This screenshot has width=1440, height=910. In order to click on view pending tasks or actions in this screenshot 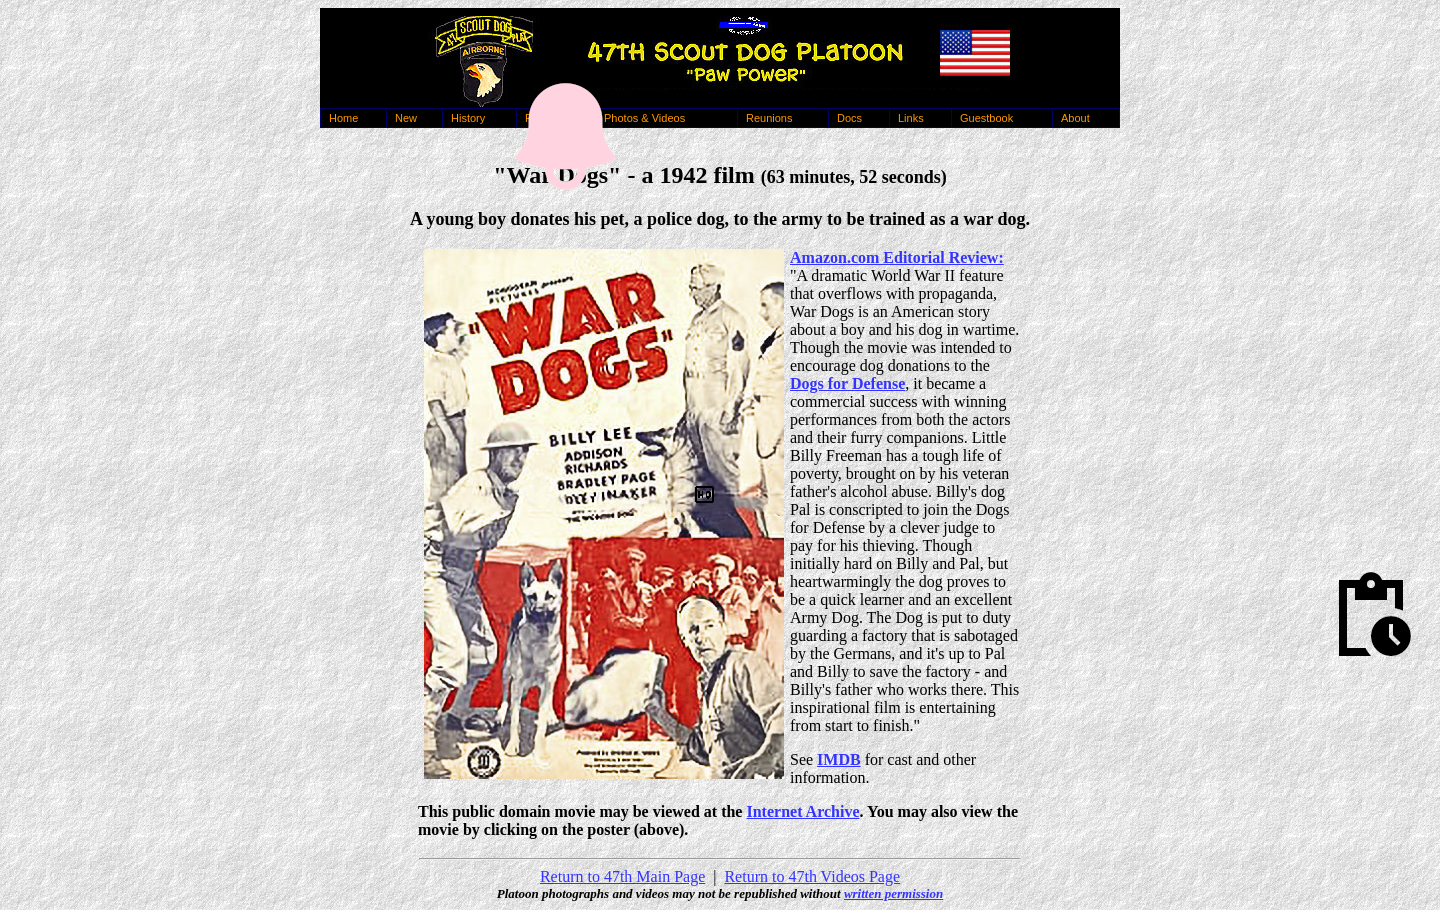, I will do `click(1371, 616)`.